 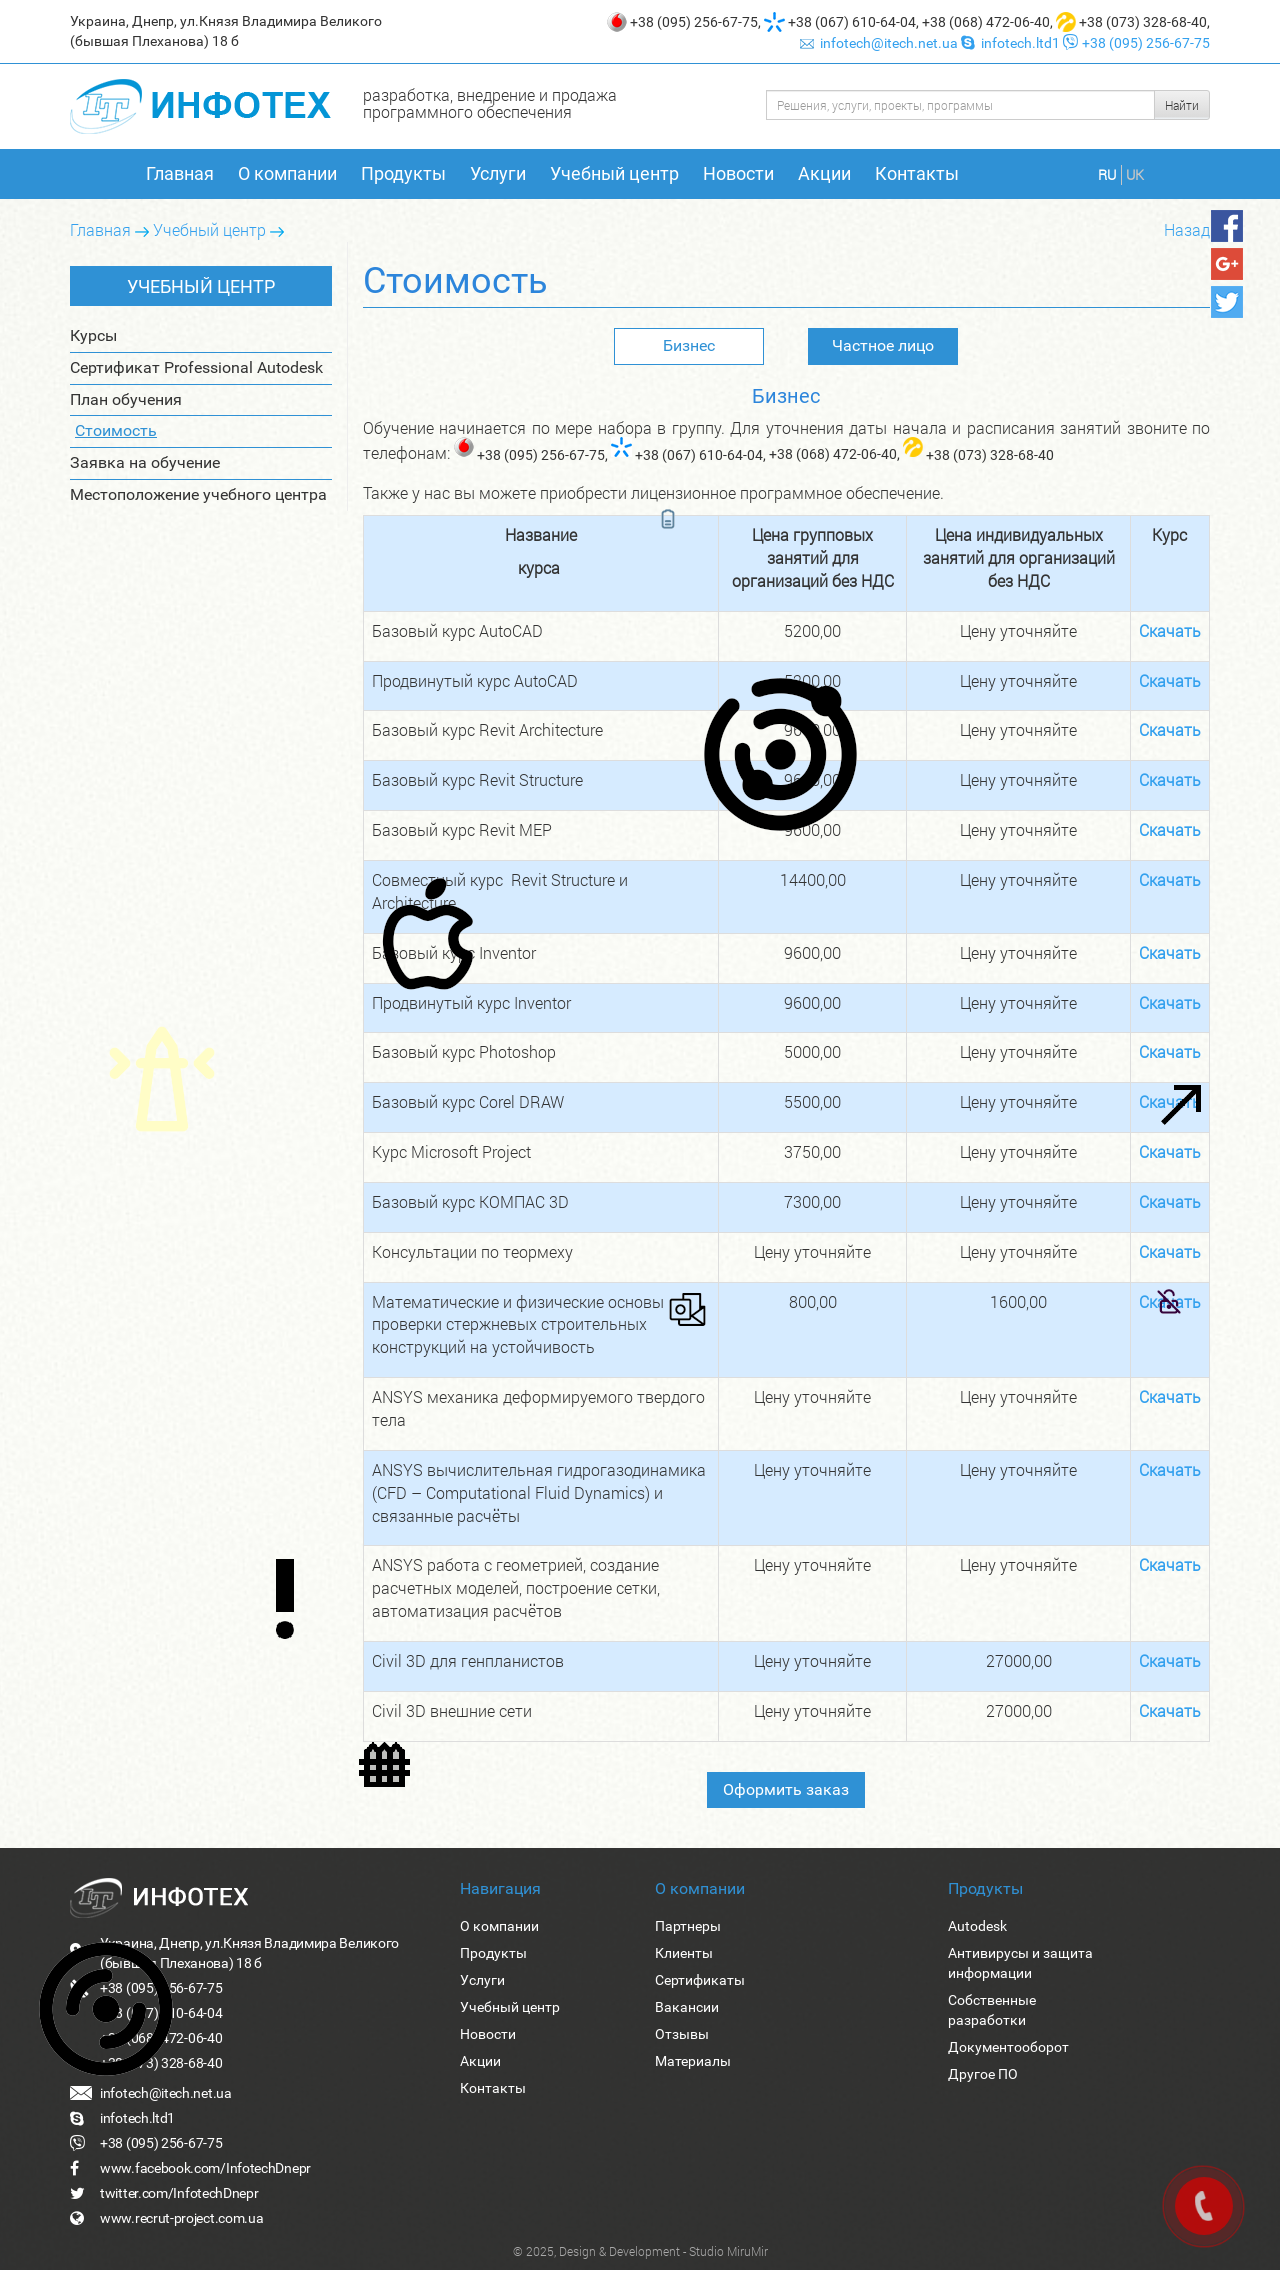 What do you see at coordinates (687, 1309) in the screenshot?
I see `open Microsoft Outlook email` at bounding box center [687, 1309].